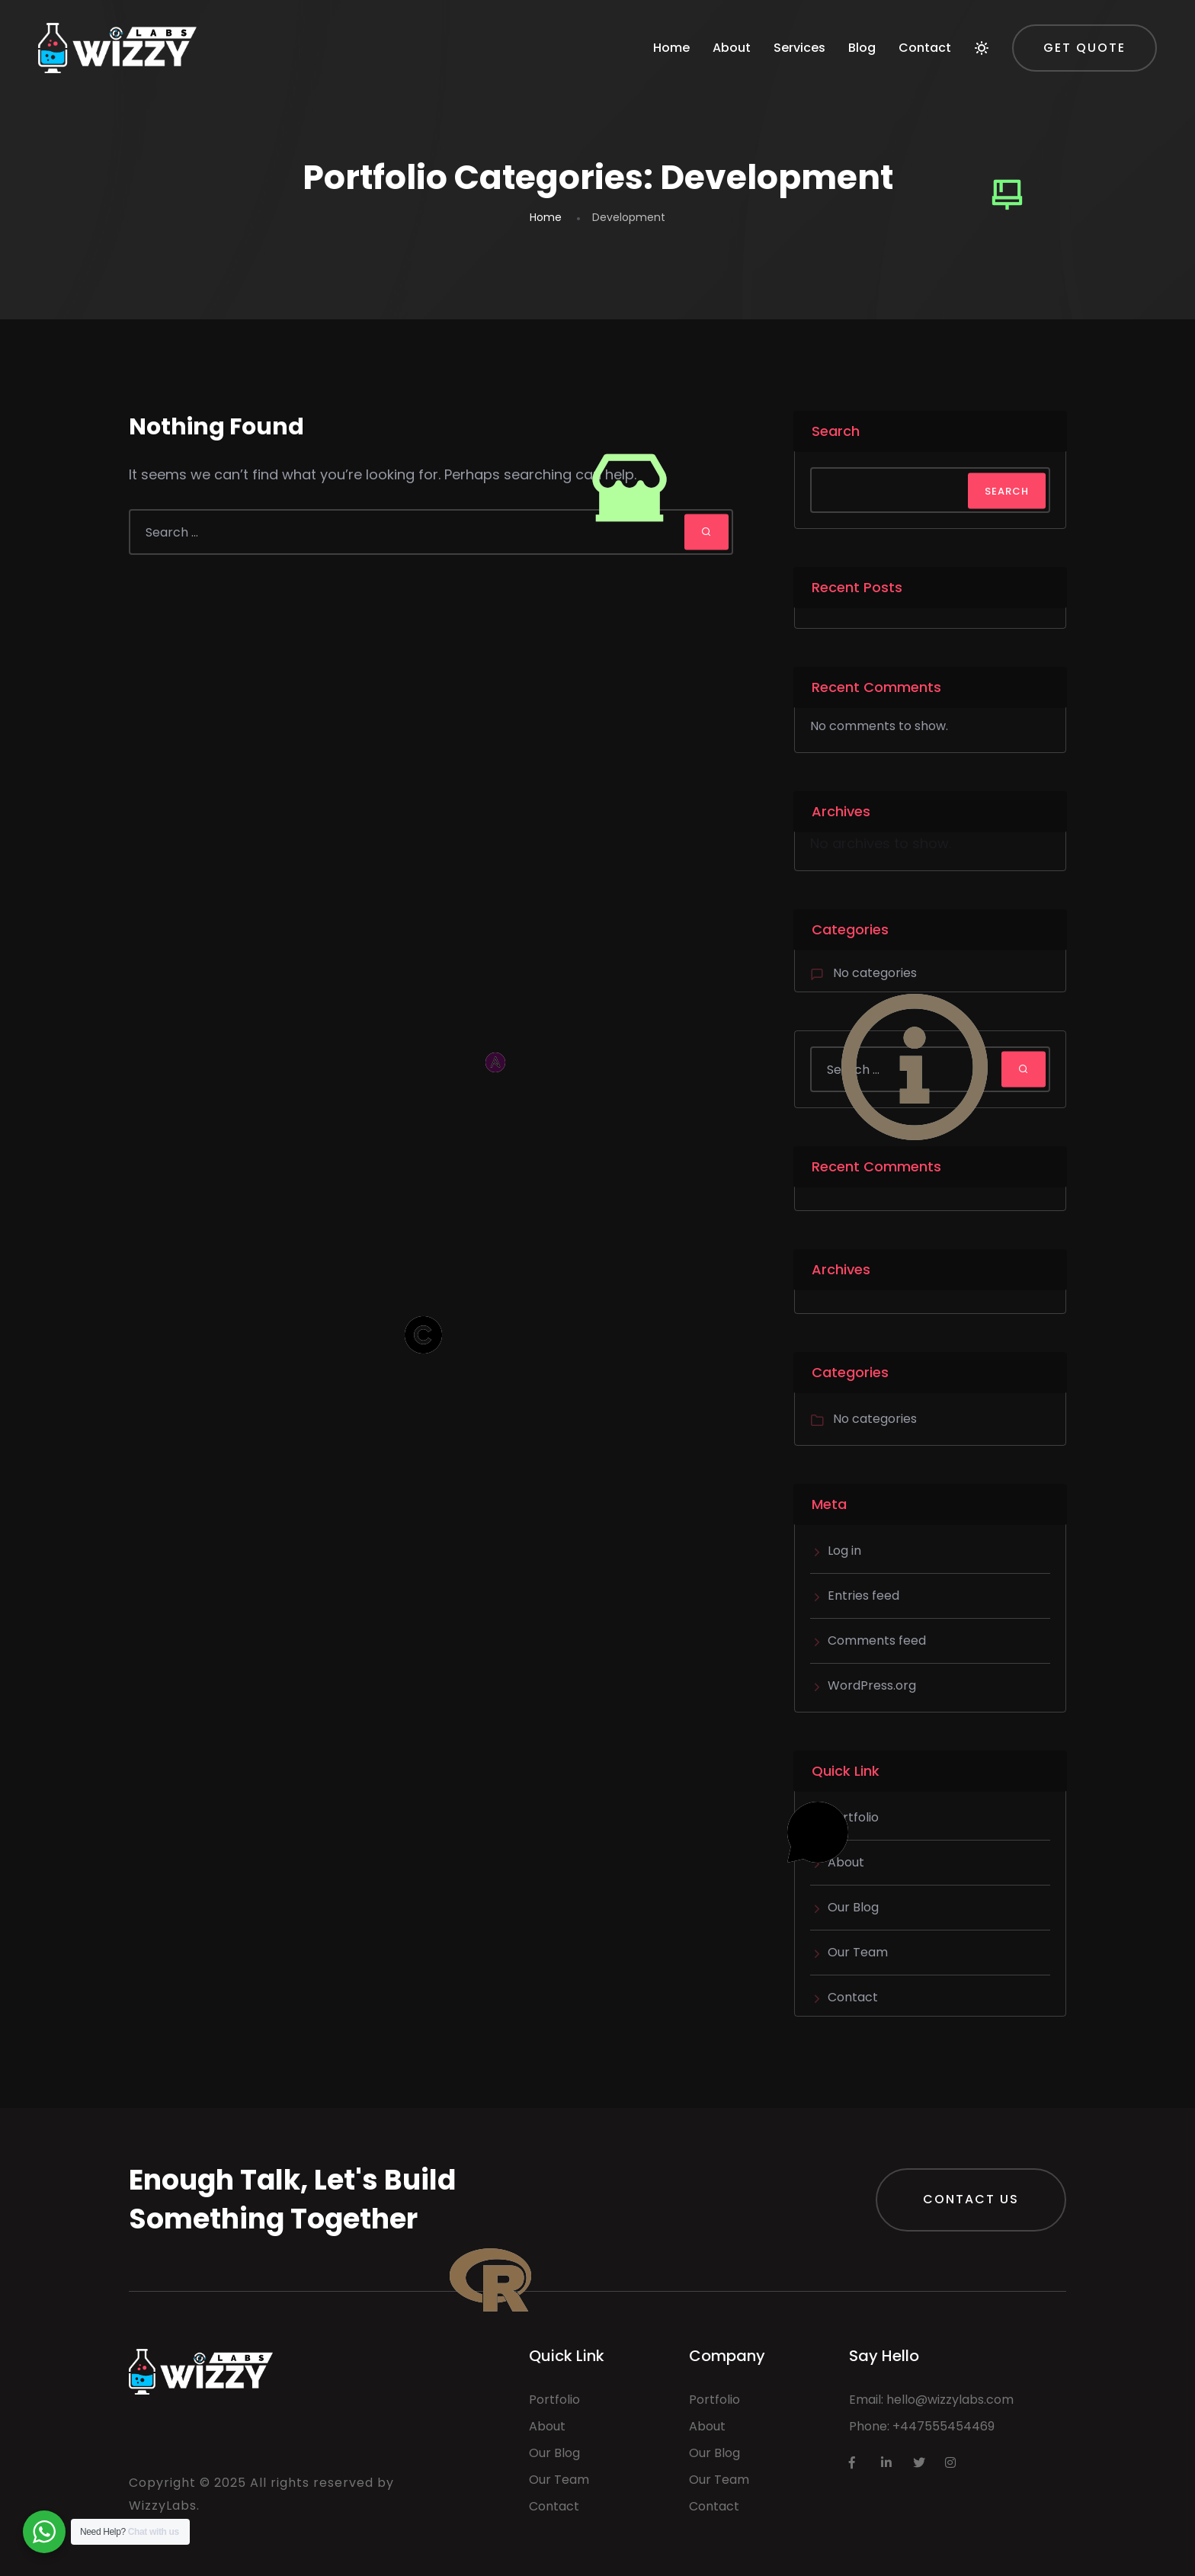 This screenshot has height=2576, width=1195. What do you see at coordinates (915, 1067) in the screenshot?
I see `view more information or details` at bounding box center [915, 1067].